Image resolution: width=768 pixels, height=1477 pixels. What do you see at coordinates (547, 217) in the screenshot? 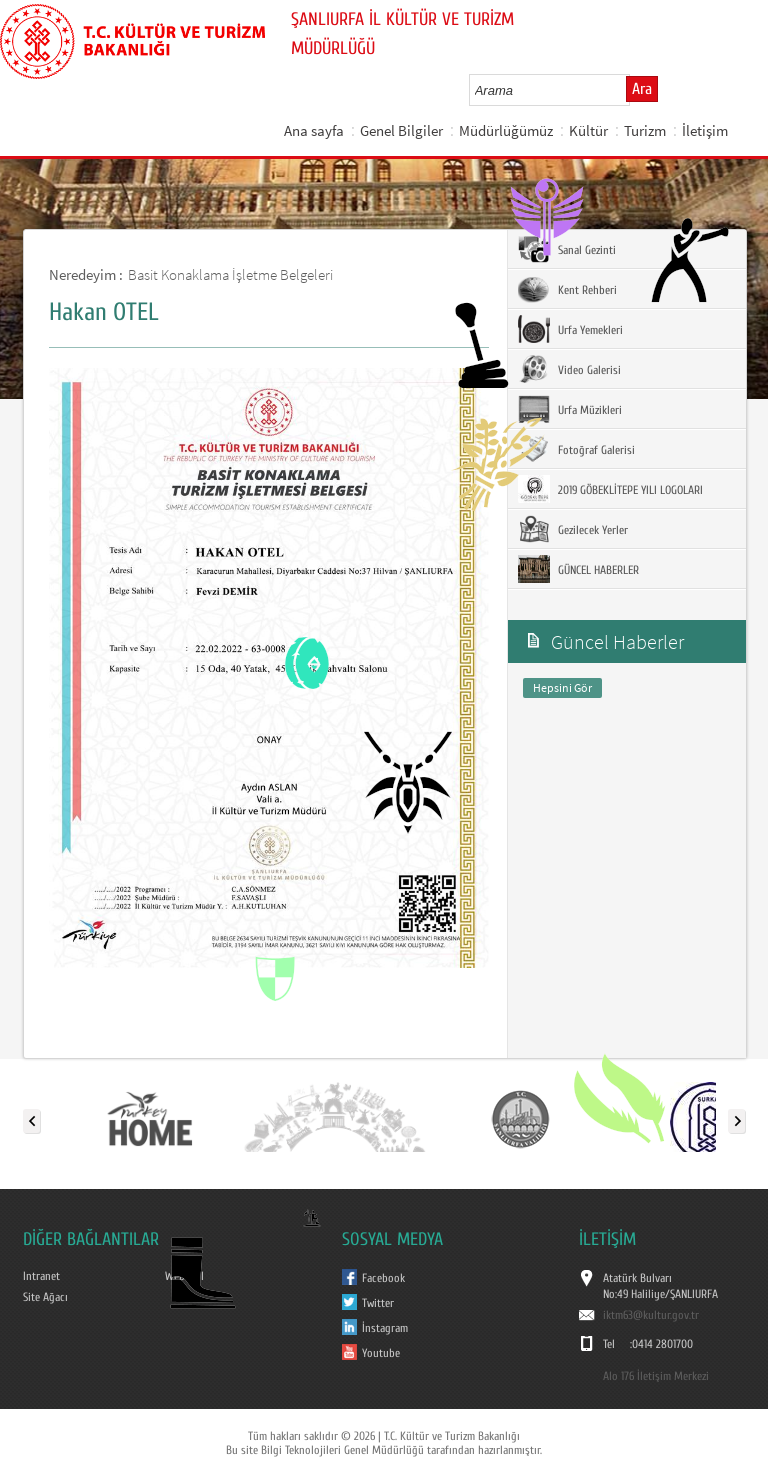
I see `select a royal or mythical staff weapon` at bounding box center [547, 217].